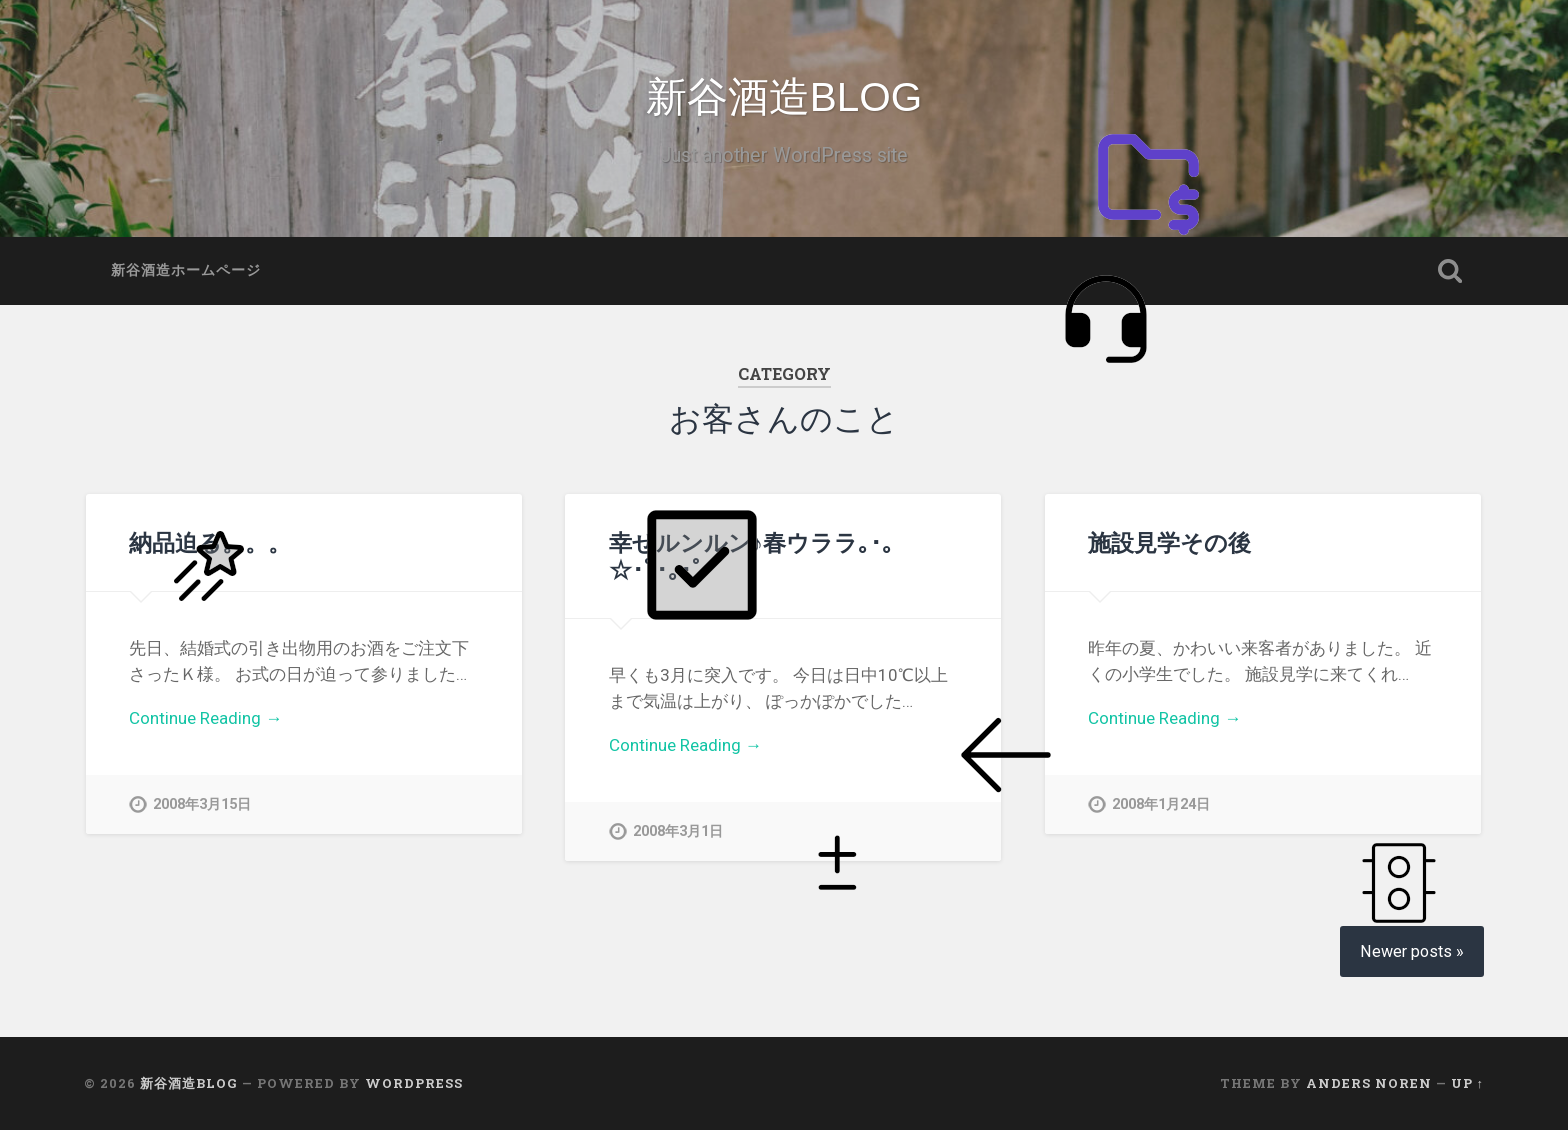 This screenshot has height=1130, width=1568. What do you see at coordinates (836, 863) in the screenshot?
I see `view code differences or changes` at bounding box center [836, 863].